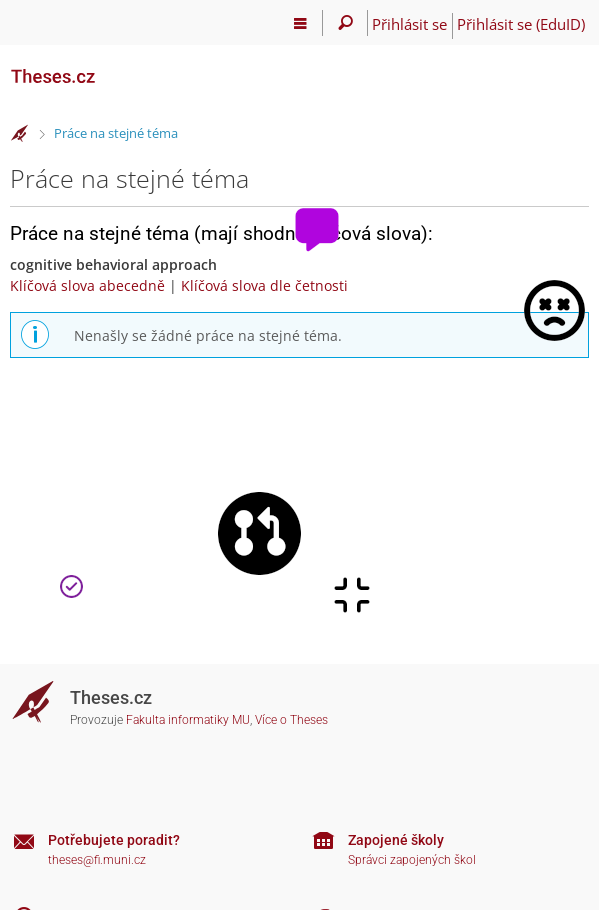 This screenshot has height=910, width=599. Describe the element at coordinates (554, 310) in the screenshot. I see `indicates an error or system failure` at that location.